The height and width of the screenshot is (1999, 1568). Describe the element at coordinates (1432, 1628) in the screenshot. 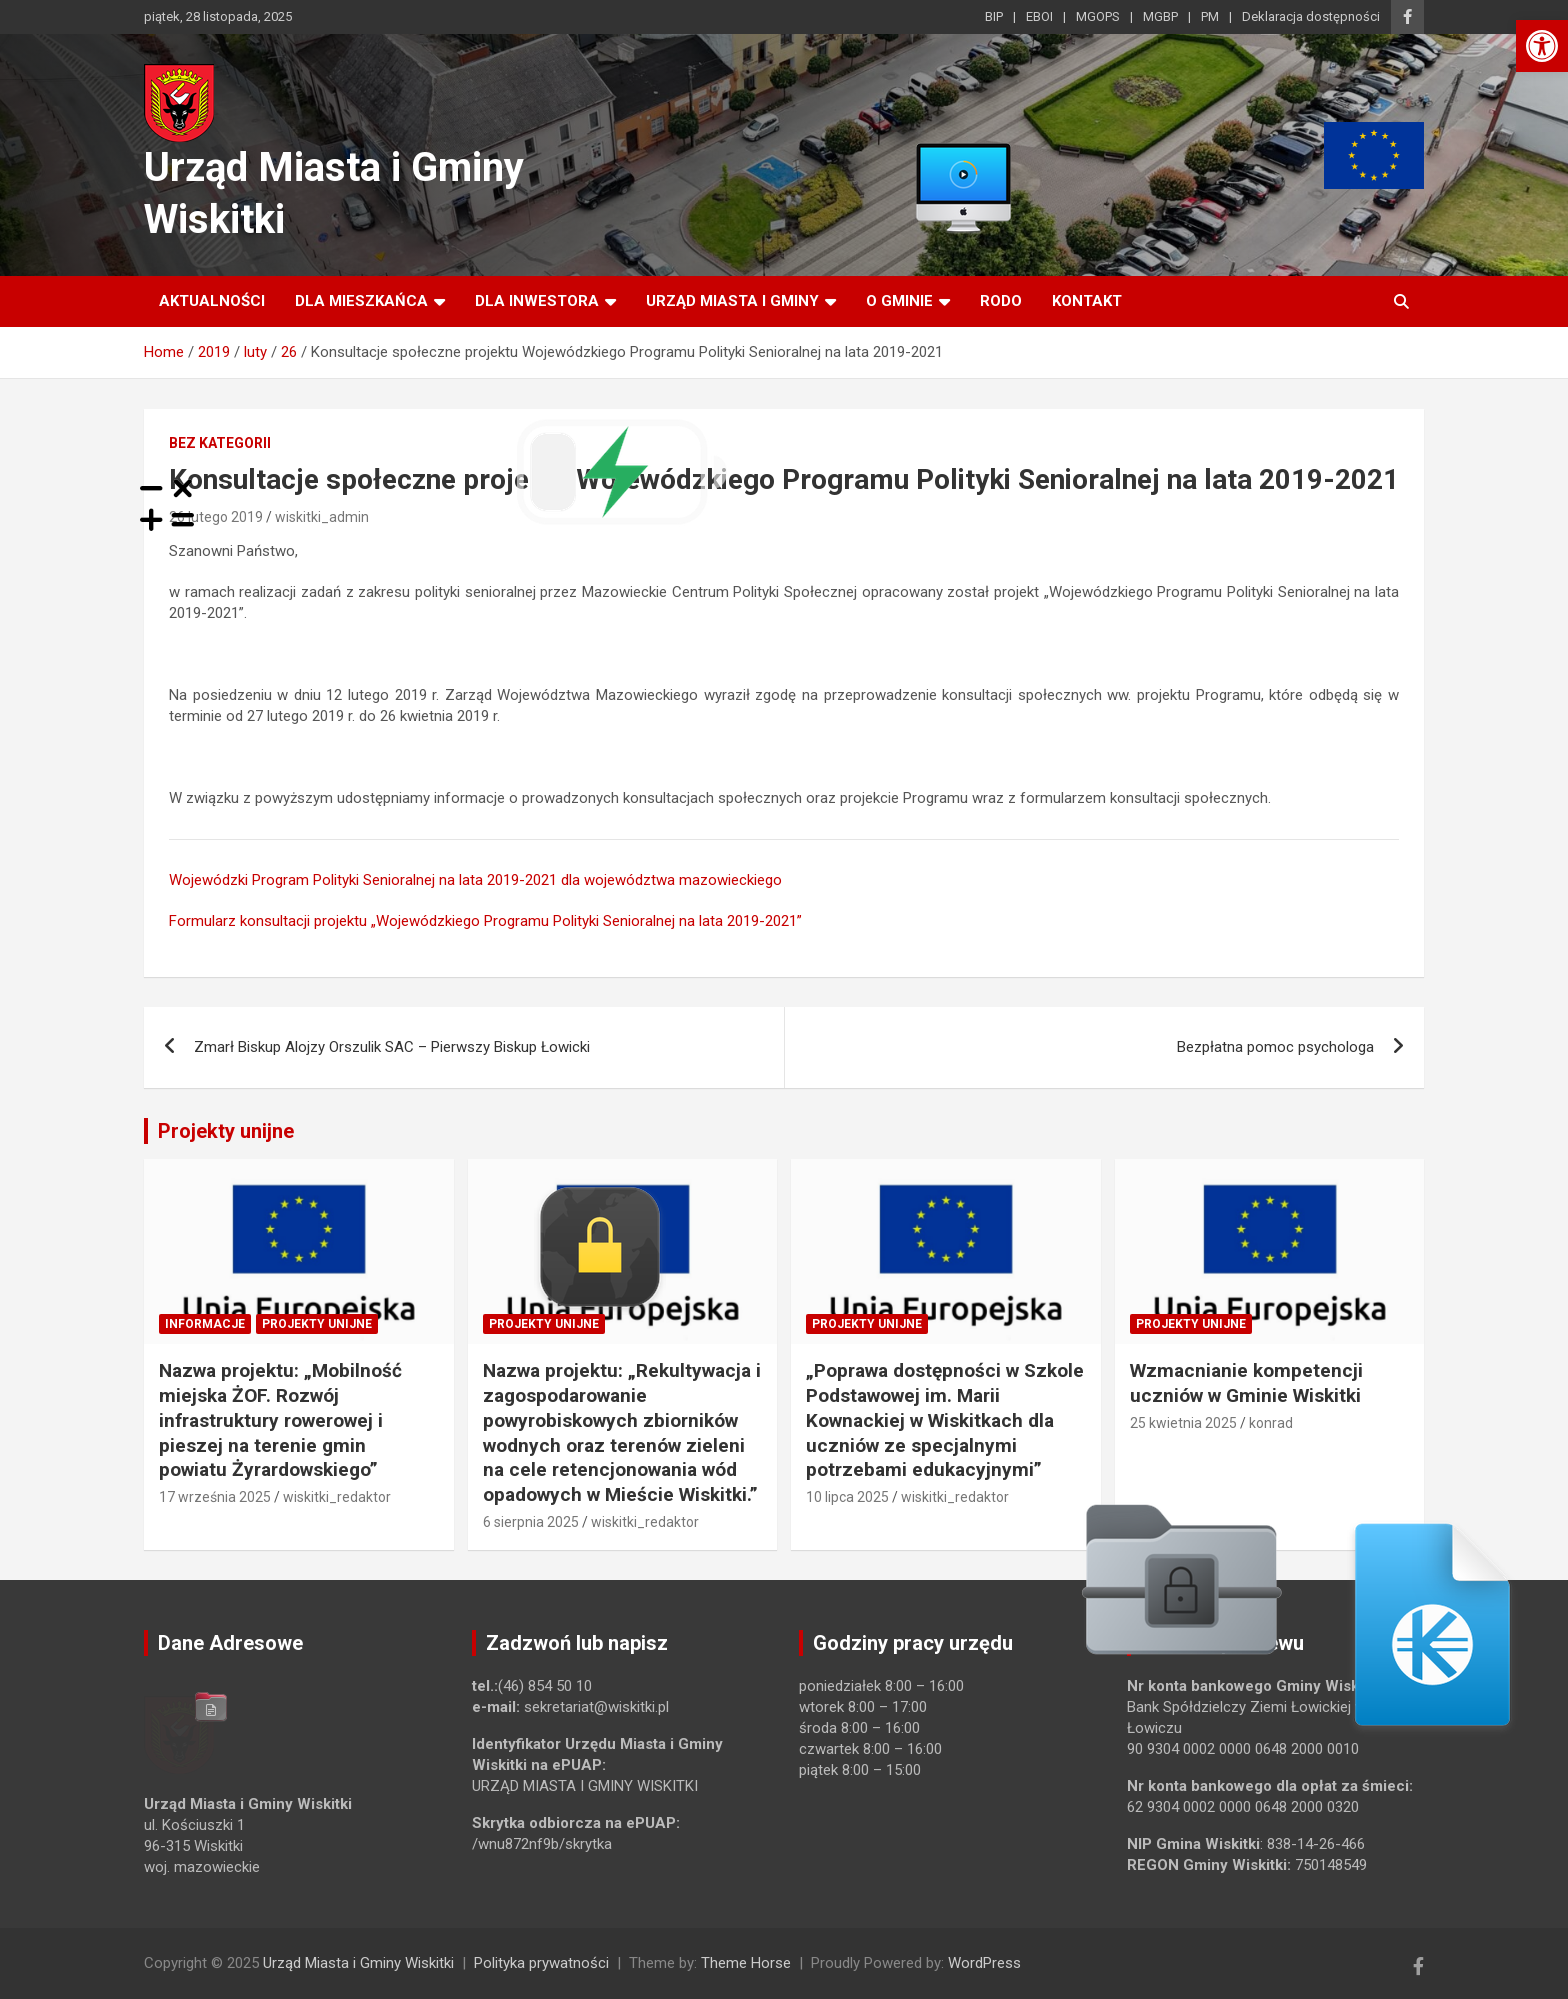

I see `open a KMyMoney financial data file` at that location.